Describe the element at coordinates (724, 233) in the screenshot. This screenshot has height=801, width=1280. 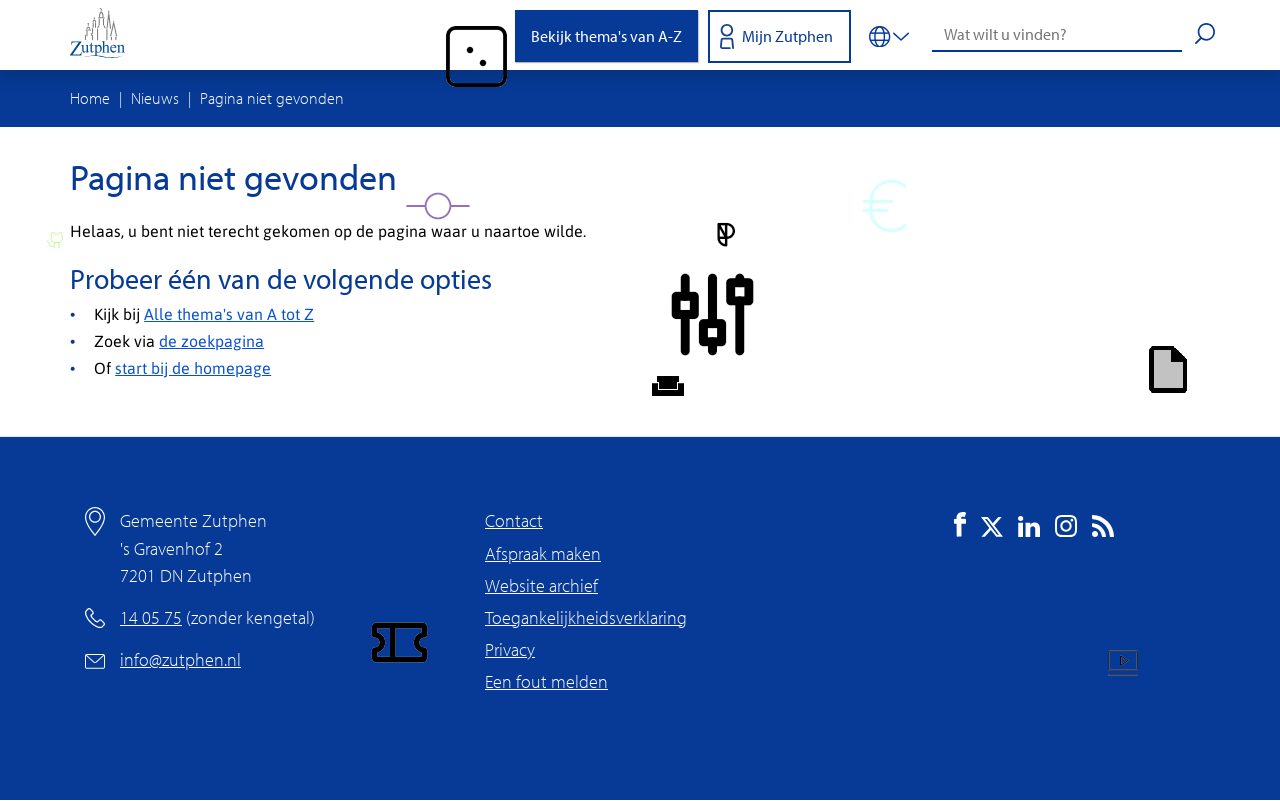
I see `phosphor icons brand logo` at that location.